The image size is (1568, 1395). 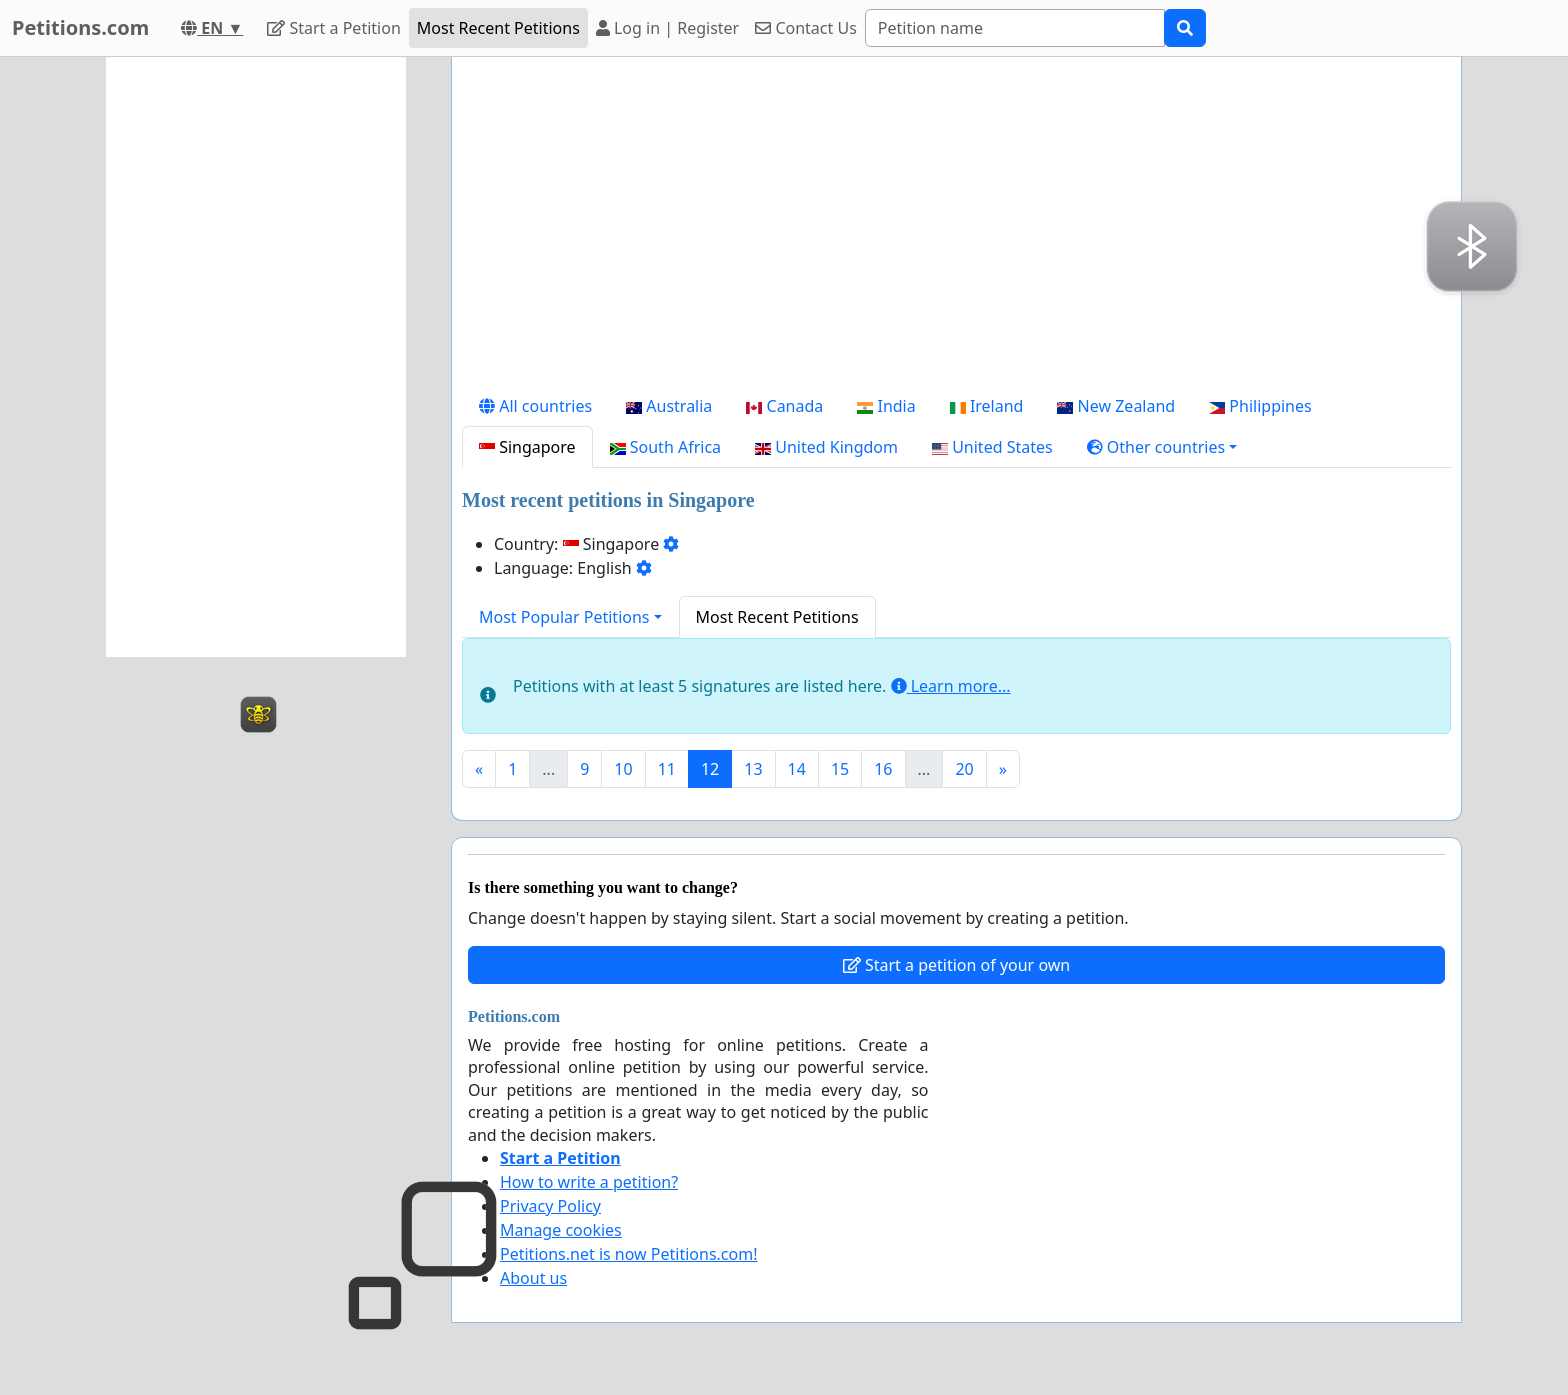 What do you see at coordinates (258, 714) in the screenshot?
I see `open freeplane mind mapping application` at bounding box center [258, 714].